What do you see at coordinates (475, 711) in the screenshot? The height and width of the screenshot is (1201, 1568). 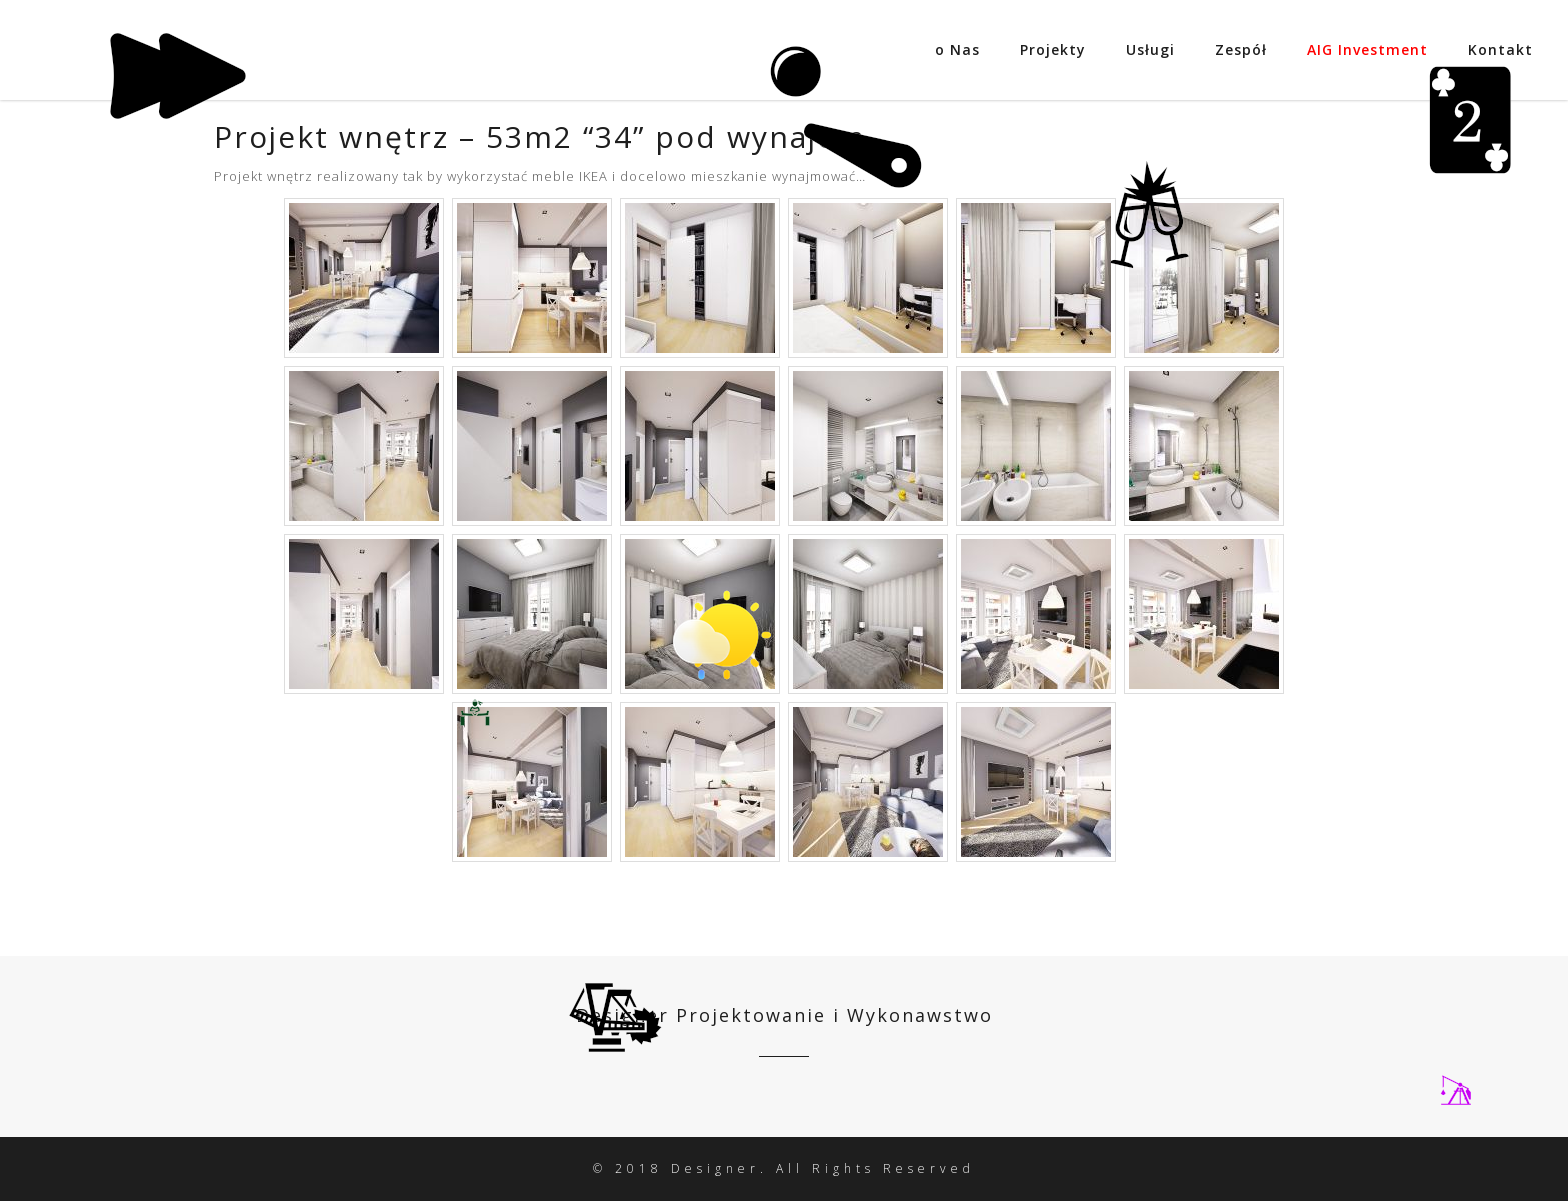 I see `flexibility or stretching exercise option` at bounding box center [475, 711].